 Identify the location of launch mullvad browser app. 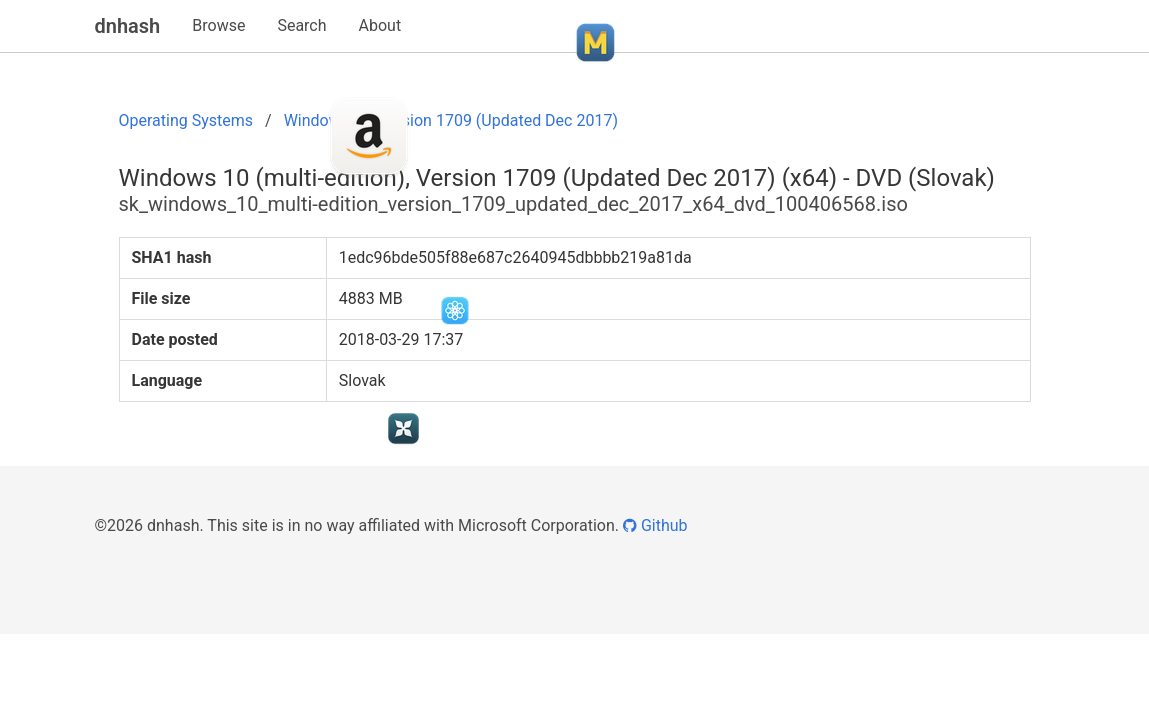
(595, 42).